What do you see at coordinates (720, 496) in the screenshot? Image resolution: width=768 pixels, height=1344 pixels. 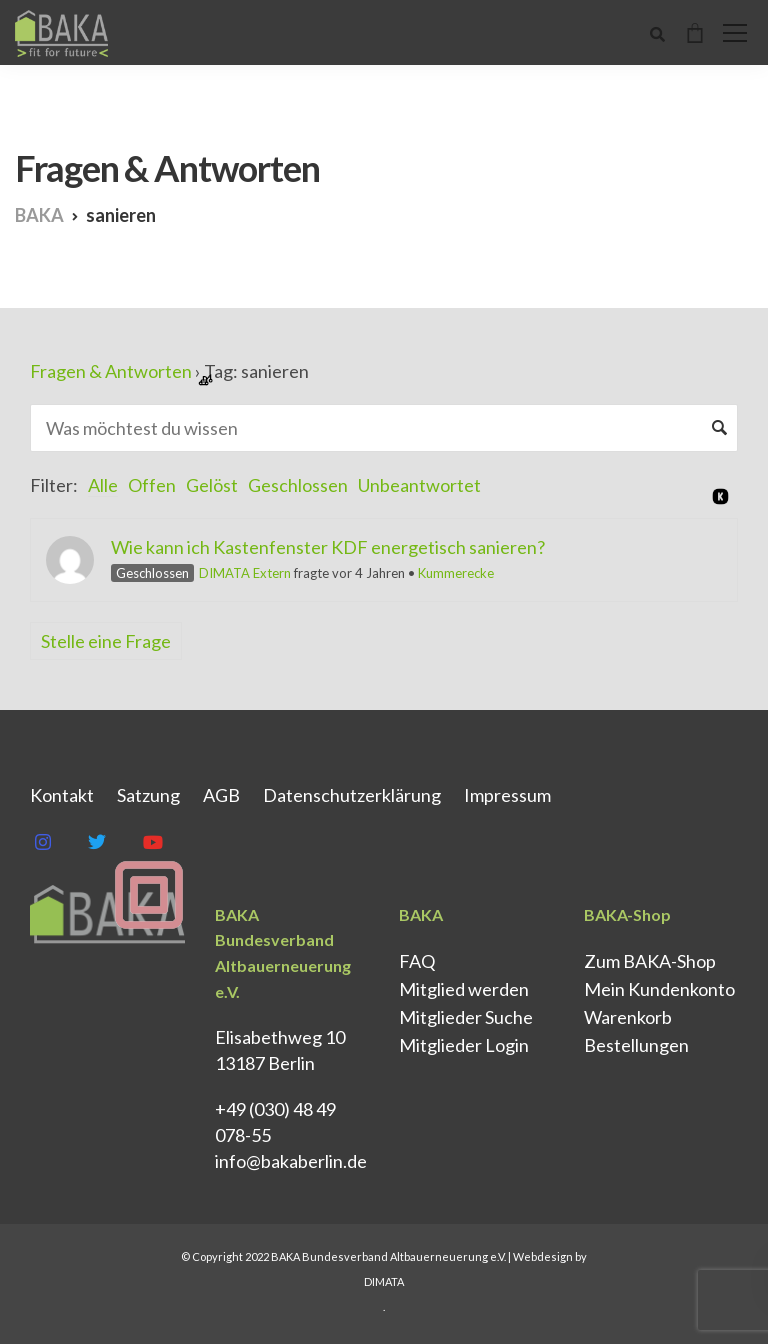 I see `indicates items starting with the letter K` at bounding box center [720, 496].